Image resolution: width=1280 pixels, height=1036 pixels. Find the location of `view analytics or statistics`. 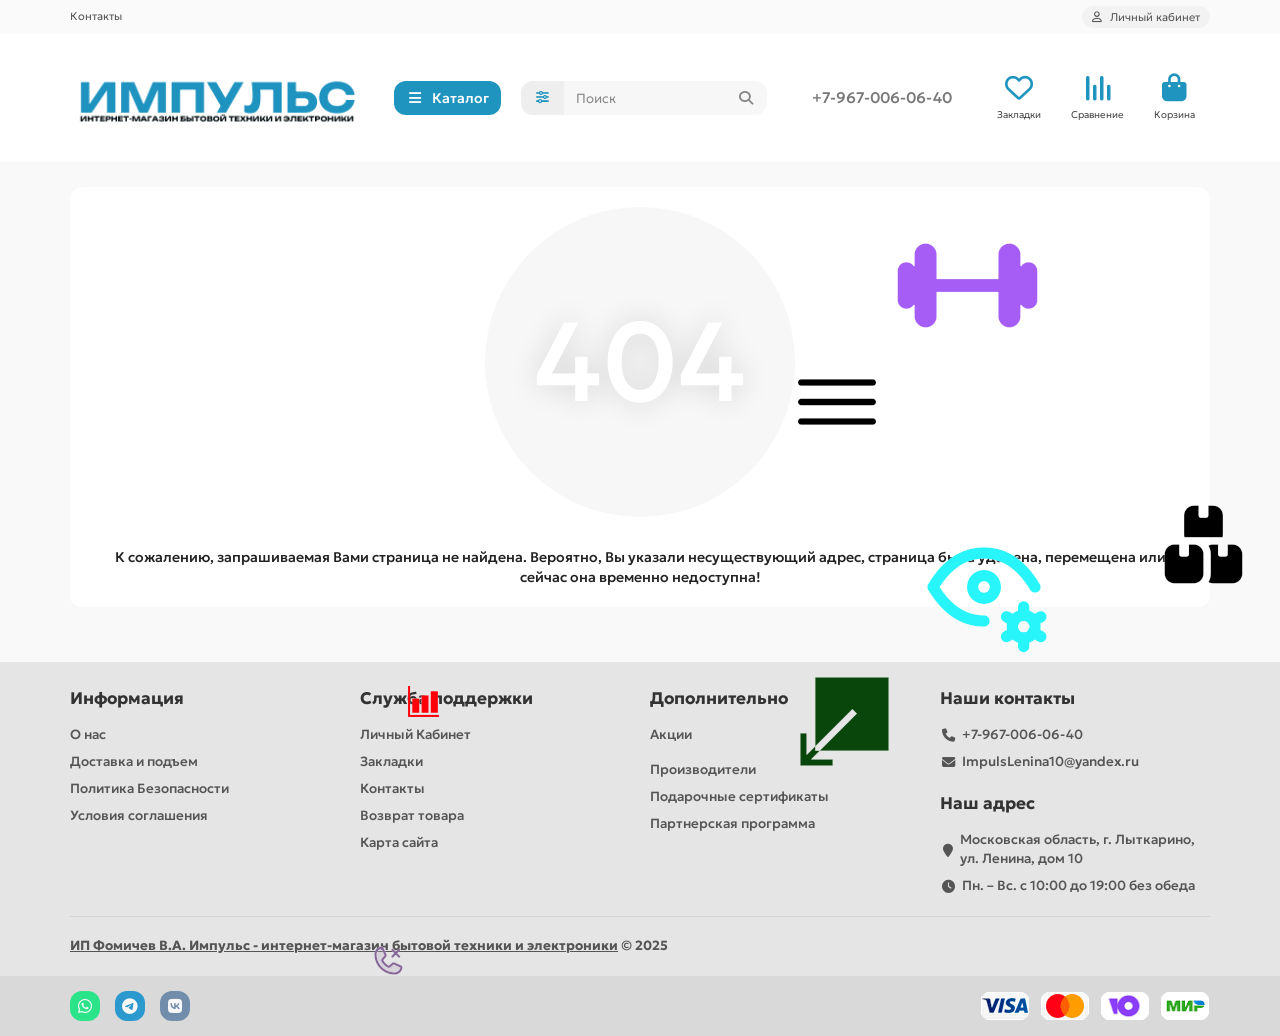

view analytics or statistics is located at coordinates (423, 701).